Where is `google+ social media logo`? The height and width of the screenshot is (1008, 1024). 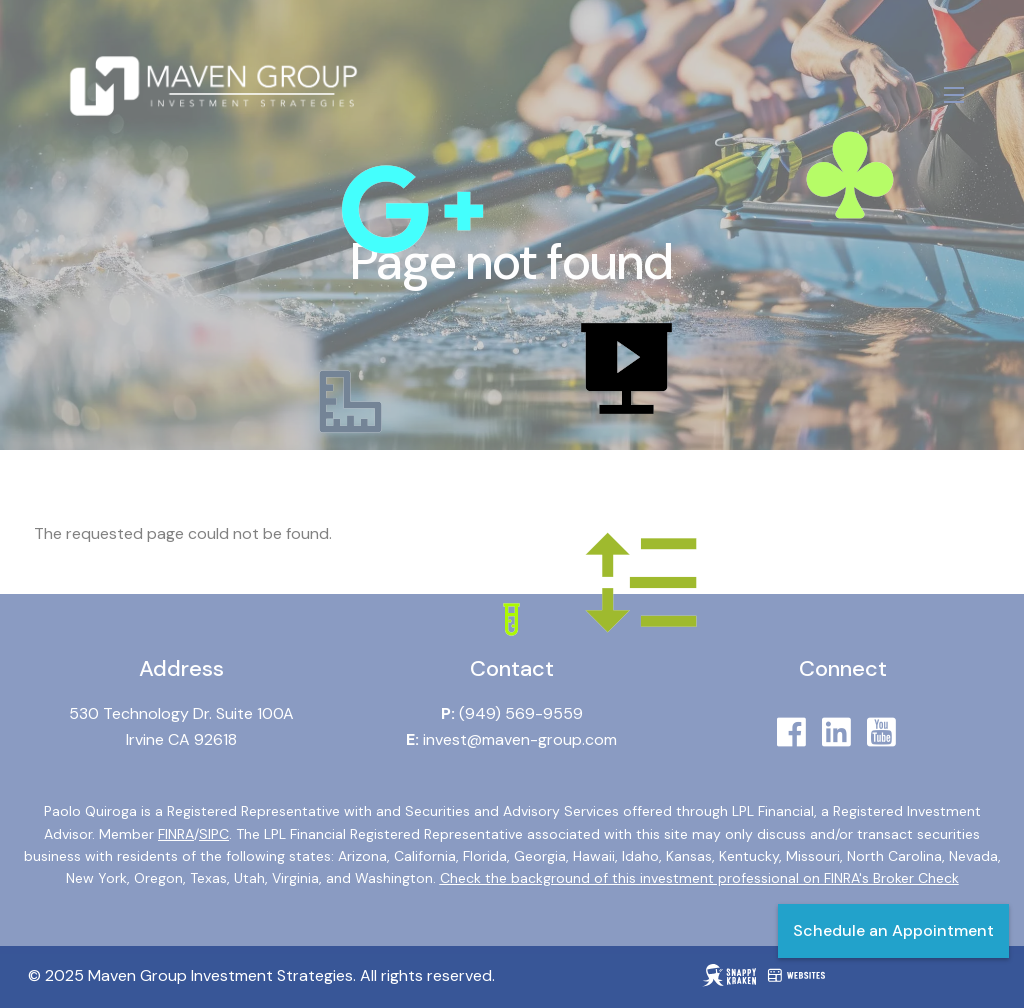 google+ social media logo is located at coordinates (412, 209).